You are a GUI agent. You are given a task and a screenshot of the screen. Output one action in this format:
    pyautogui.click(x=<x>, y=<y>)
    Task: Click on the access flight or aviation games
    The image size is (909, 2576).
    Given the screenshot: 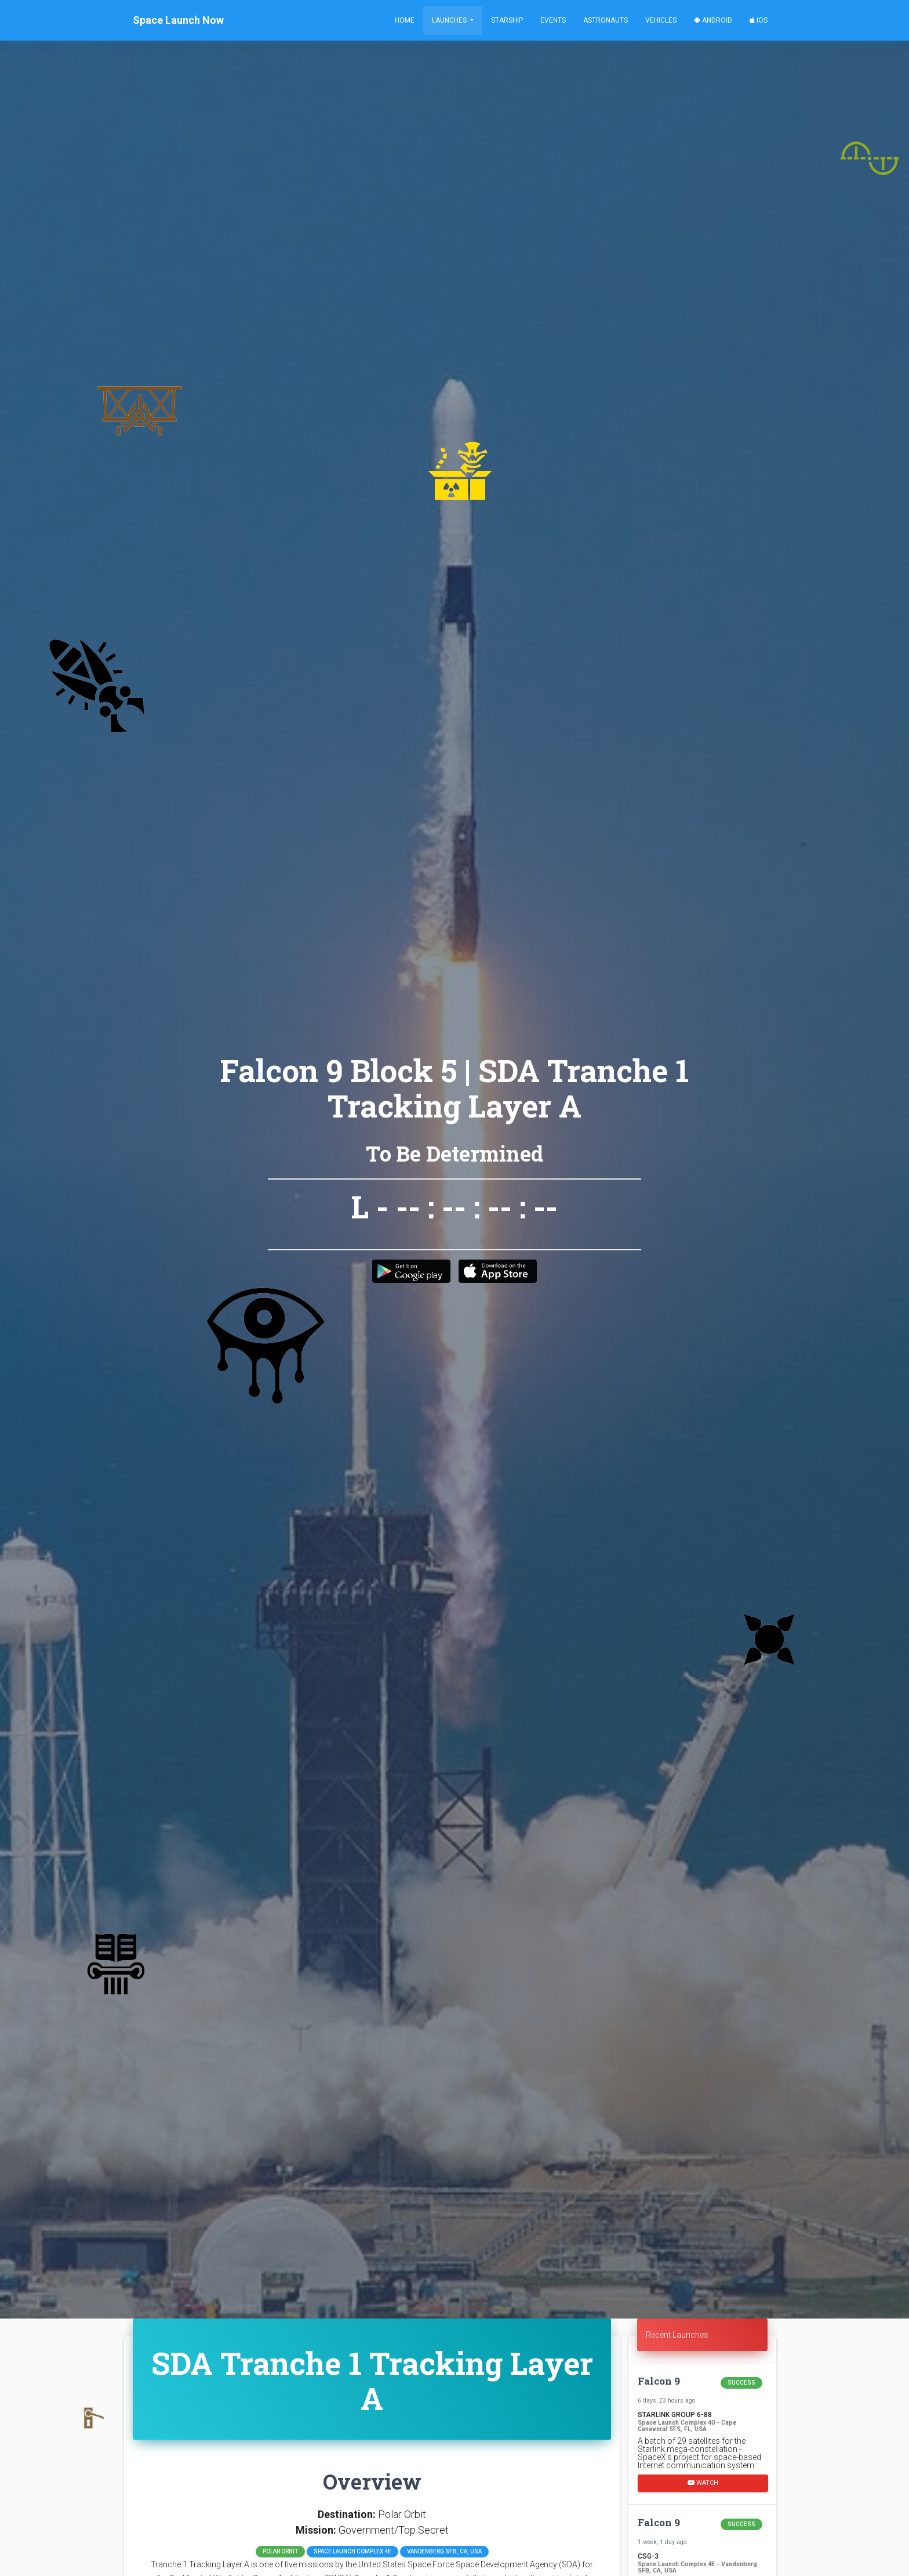 What is the action you would take?
    pyautogui.click(x=140, y=411)
    